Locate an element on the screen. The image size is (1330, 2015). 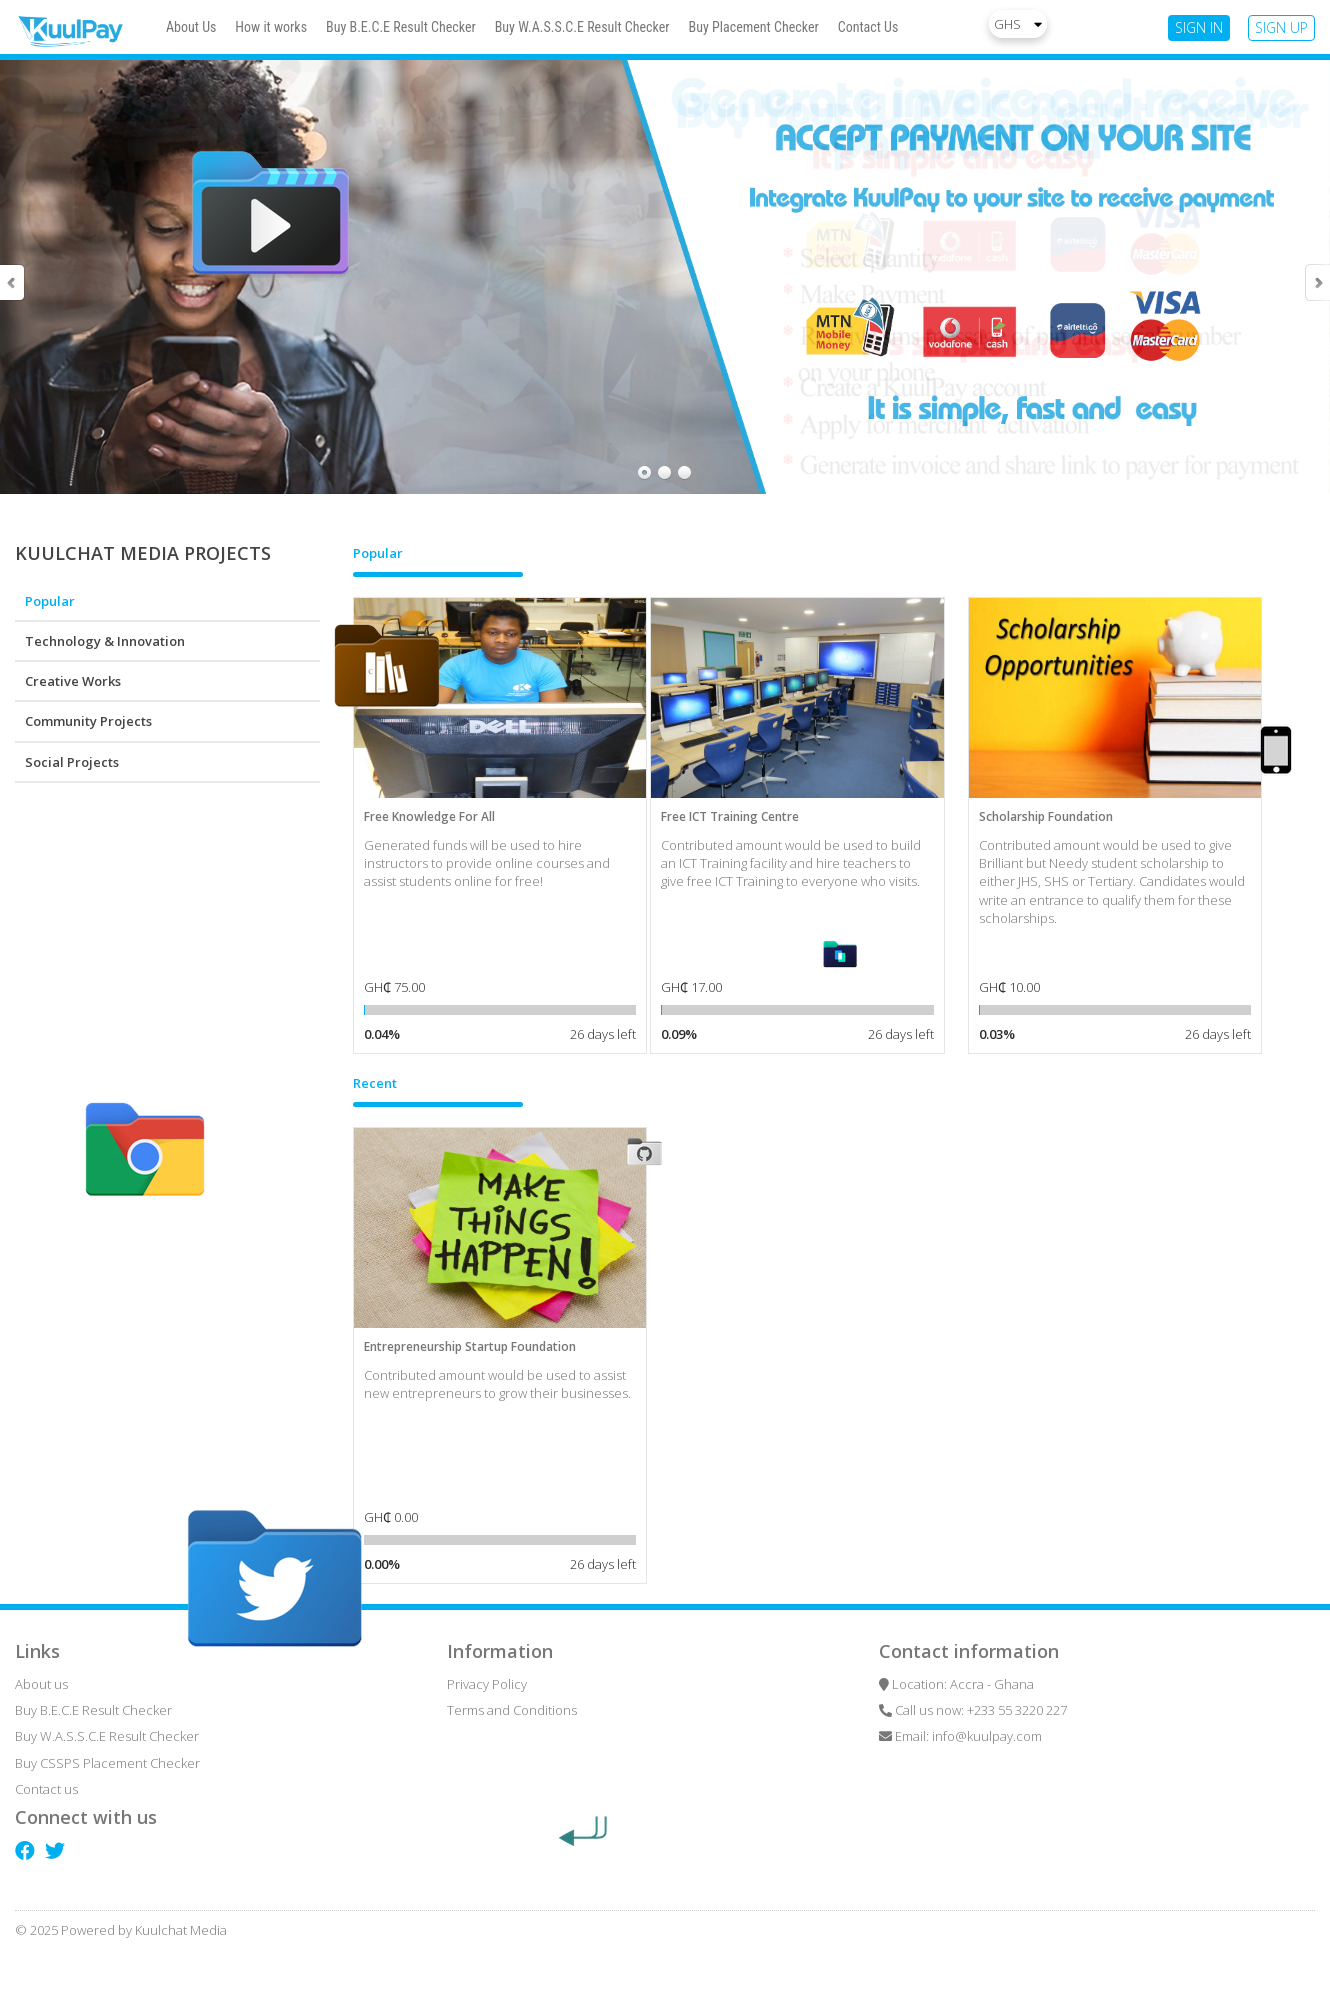
open folder containing Twitter-related files is located at coordinates (274, 1583).